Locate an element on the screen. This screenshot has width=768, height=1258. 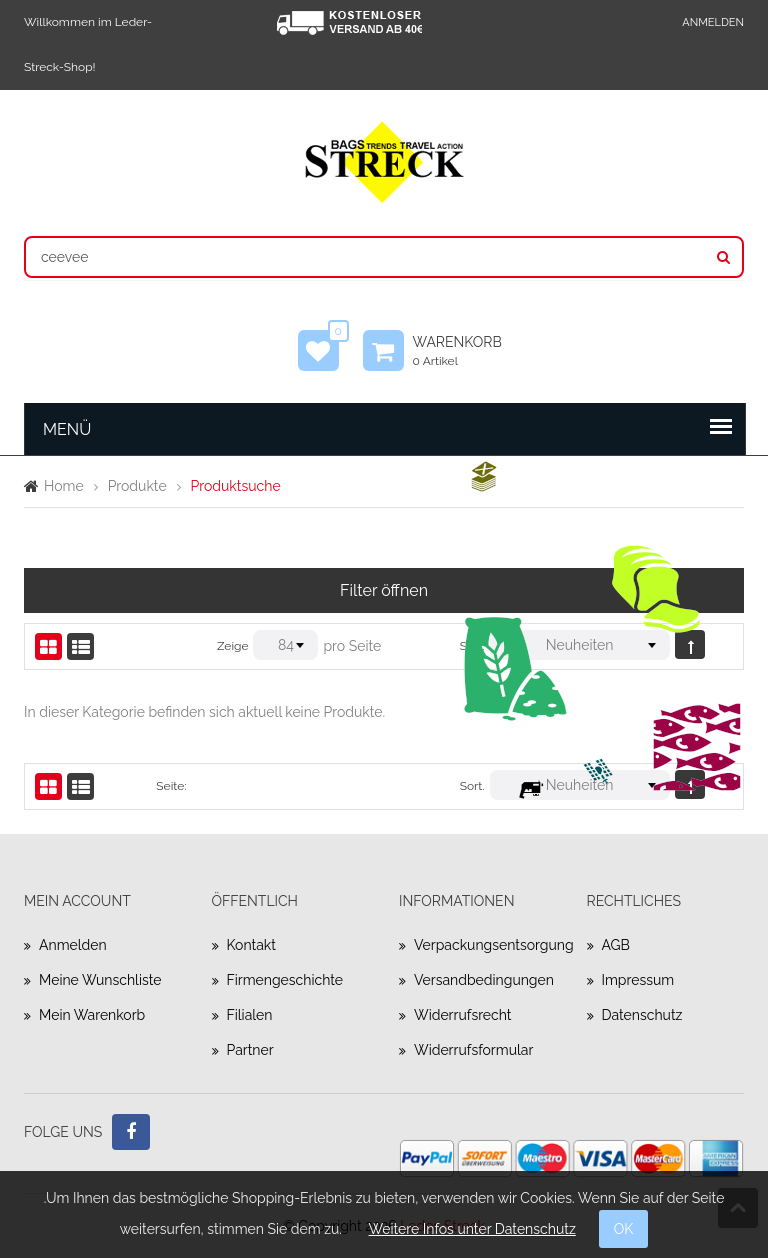
indicates marine life or aquarium feature in a game is located at coordinates (697, 747).